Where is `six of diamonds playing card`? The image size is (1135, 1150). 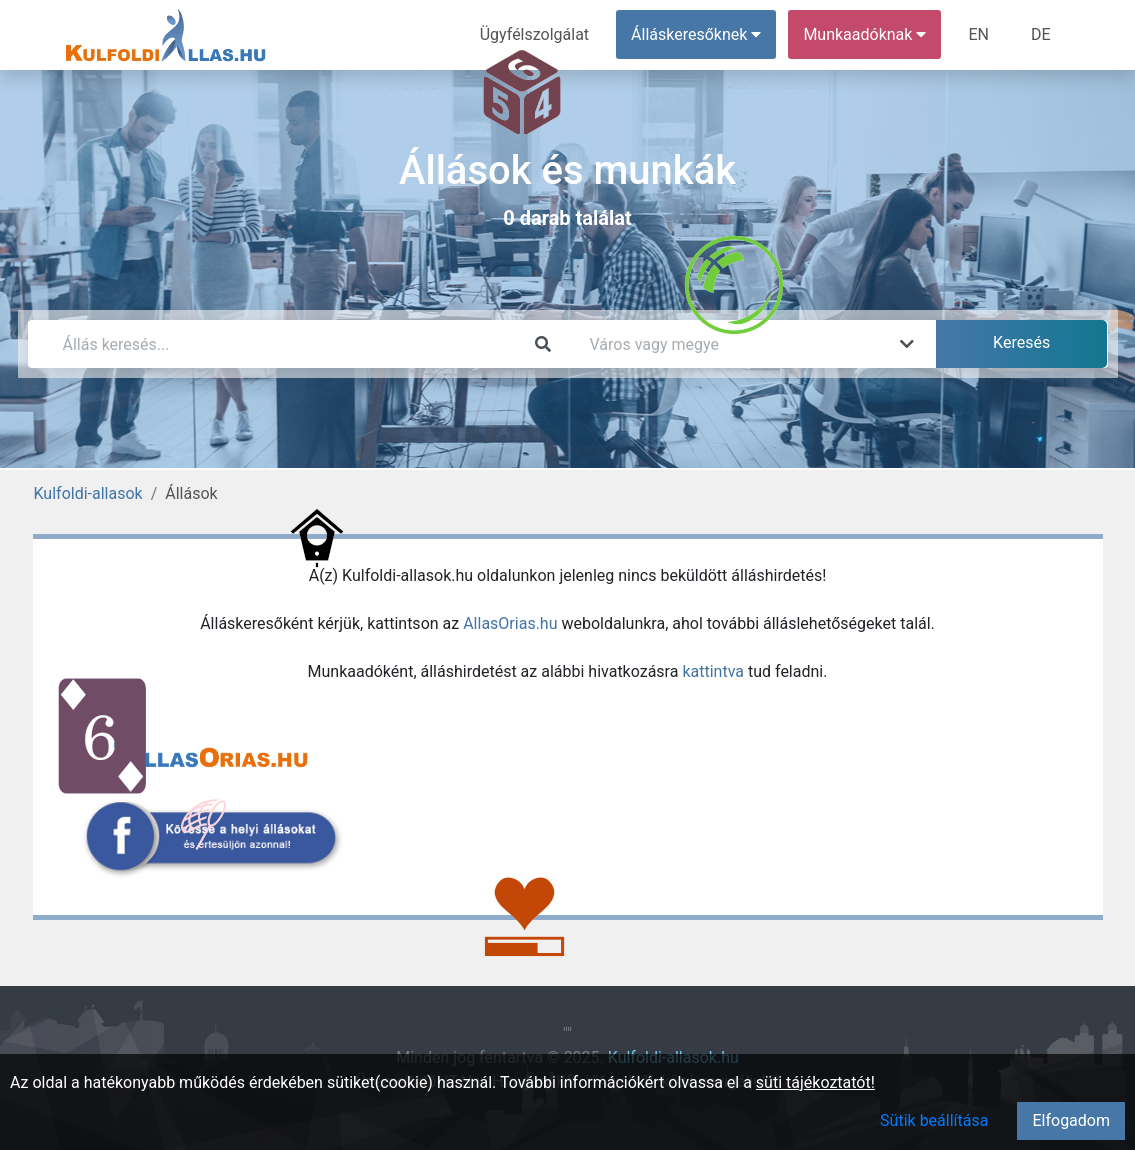 six of diamonds playing card is located at coordinates (102, 736).